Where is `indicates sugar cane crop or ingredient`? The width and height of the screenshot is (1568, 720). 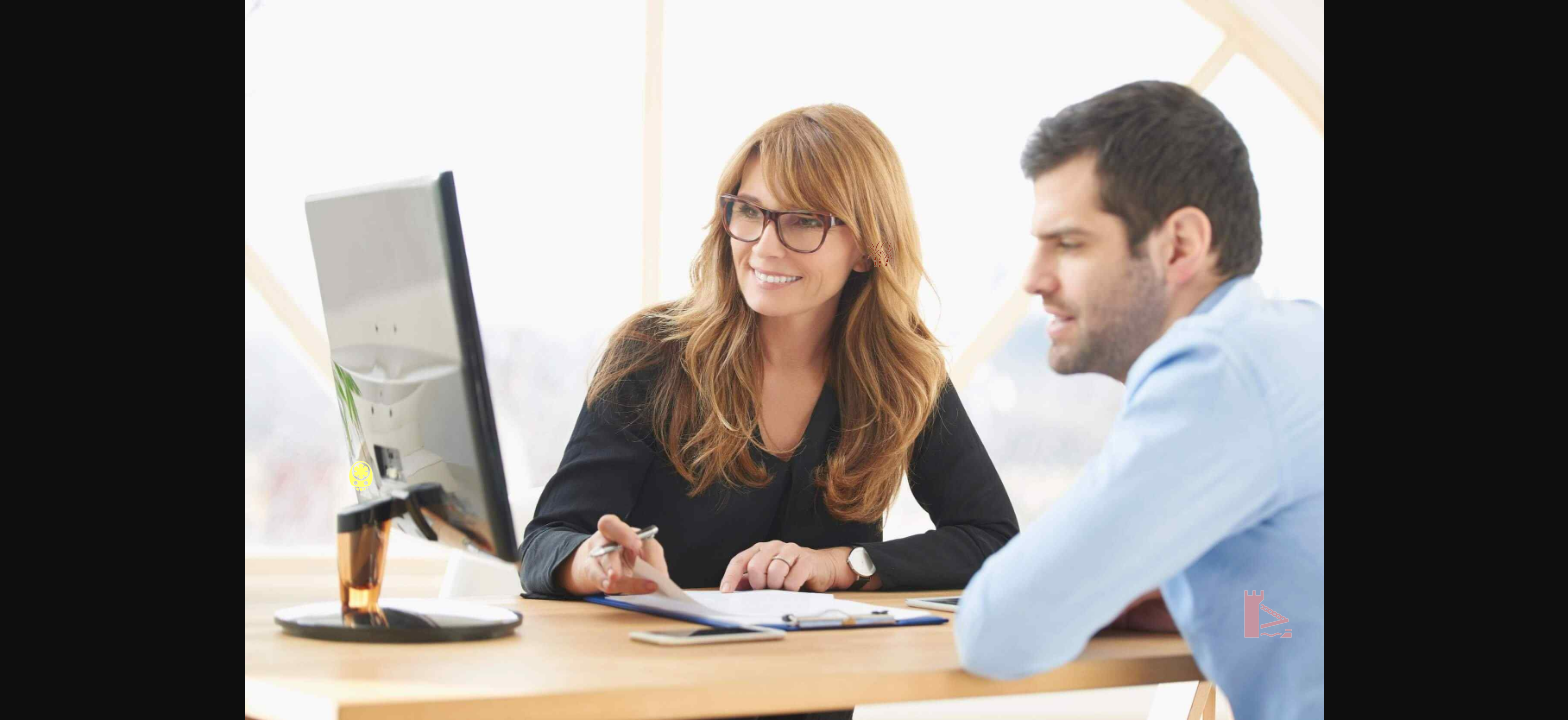 indicates sugar cane crop or ingredient is located at coordinates (880, 253).